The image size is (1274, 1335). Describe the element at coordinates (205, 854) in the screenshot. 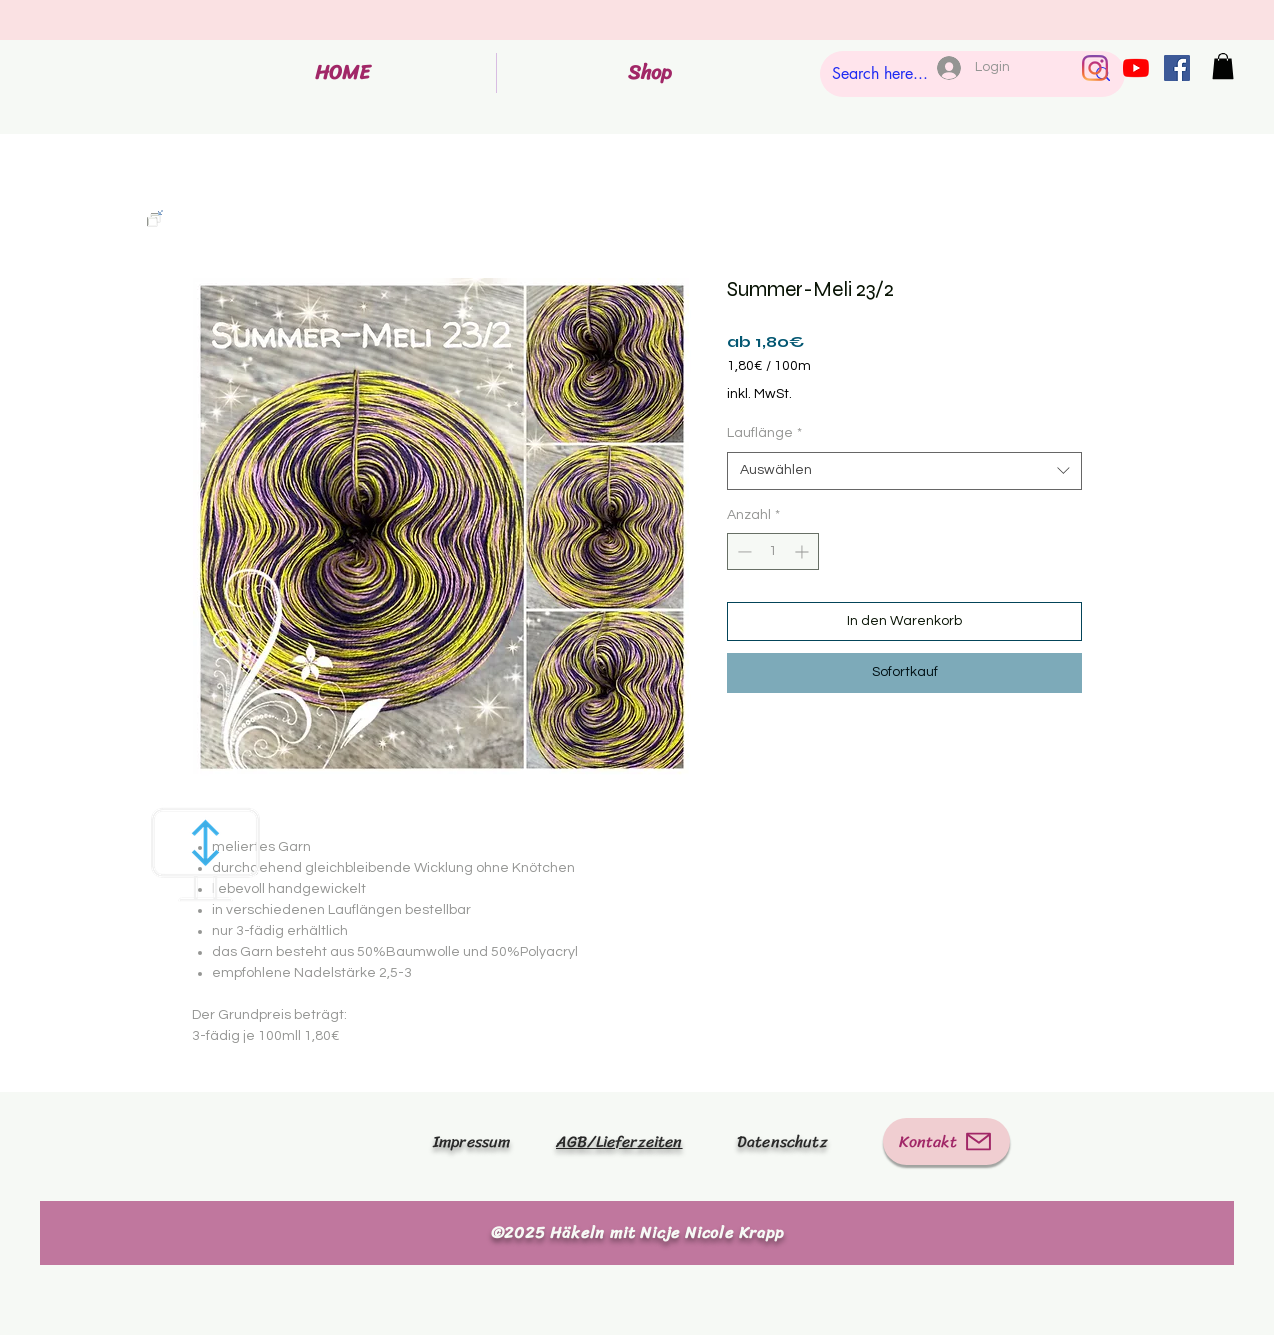

I see `rotate or flip display orientation` at that location.